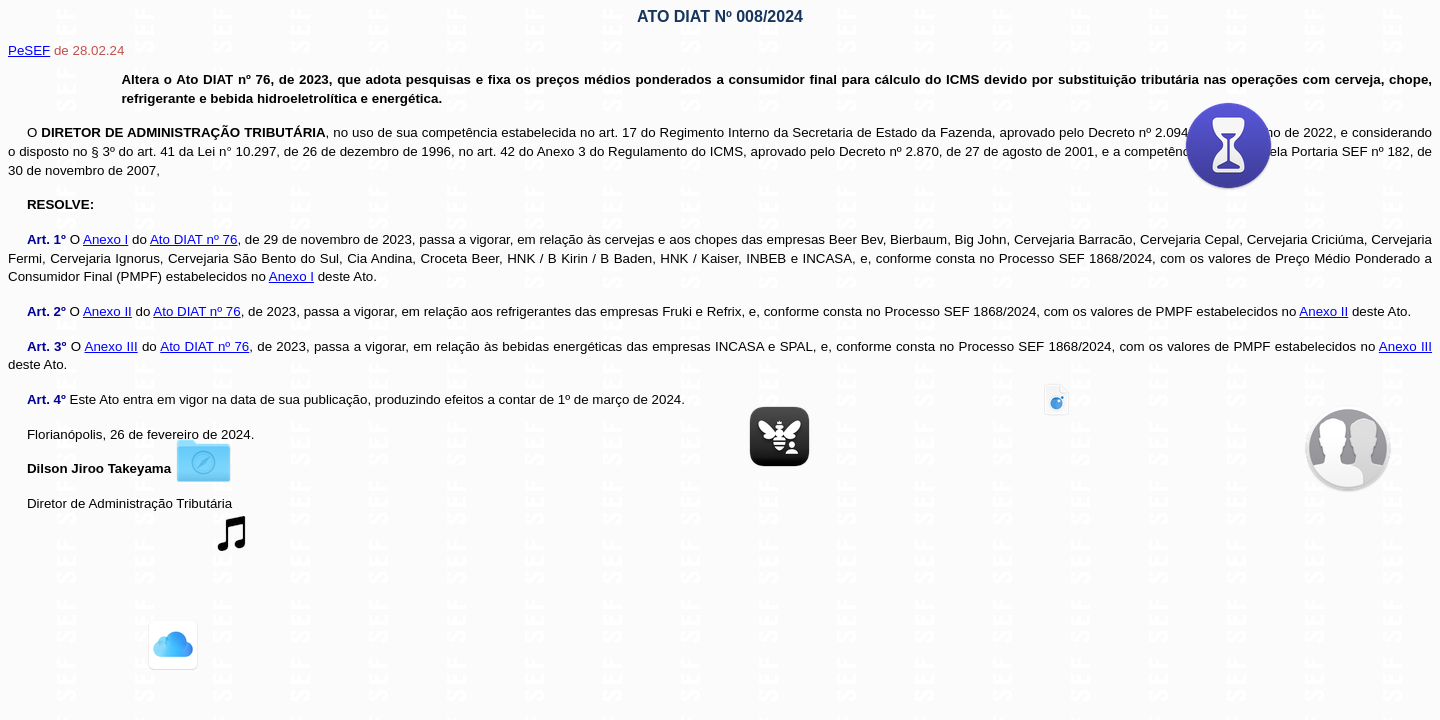 The width and height of the screenshot is (1440, 720). Describe the element at coordinates (1348, 448) in the screenshot. I see `manage user groups` at that location.